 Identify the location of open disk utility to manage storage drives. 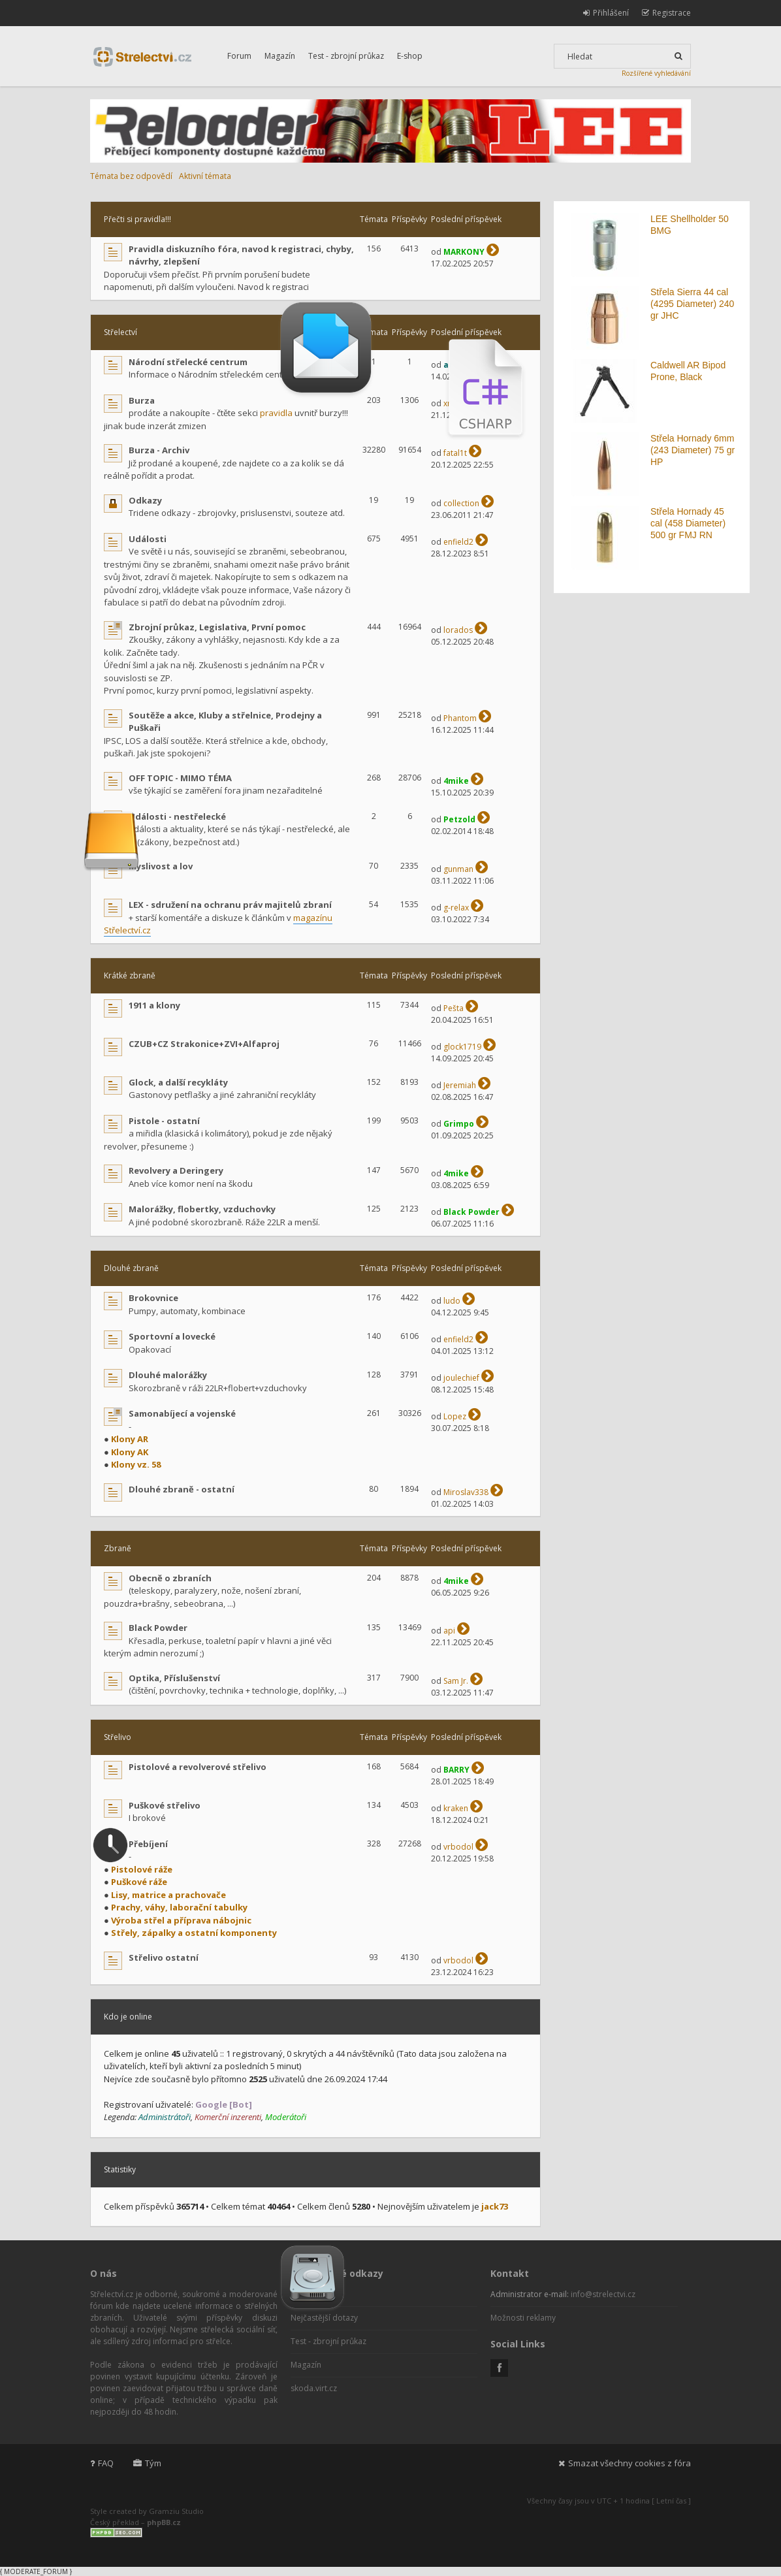
(312, 2277).